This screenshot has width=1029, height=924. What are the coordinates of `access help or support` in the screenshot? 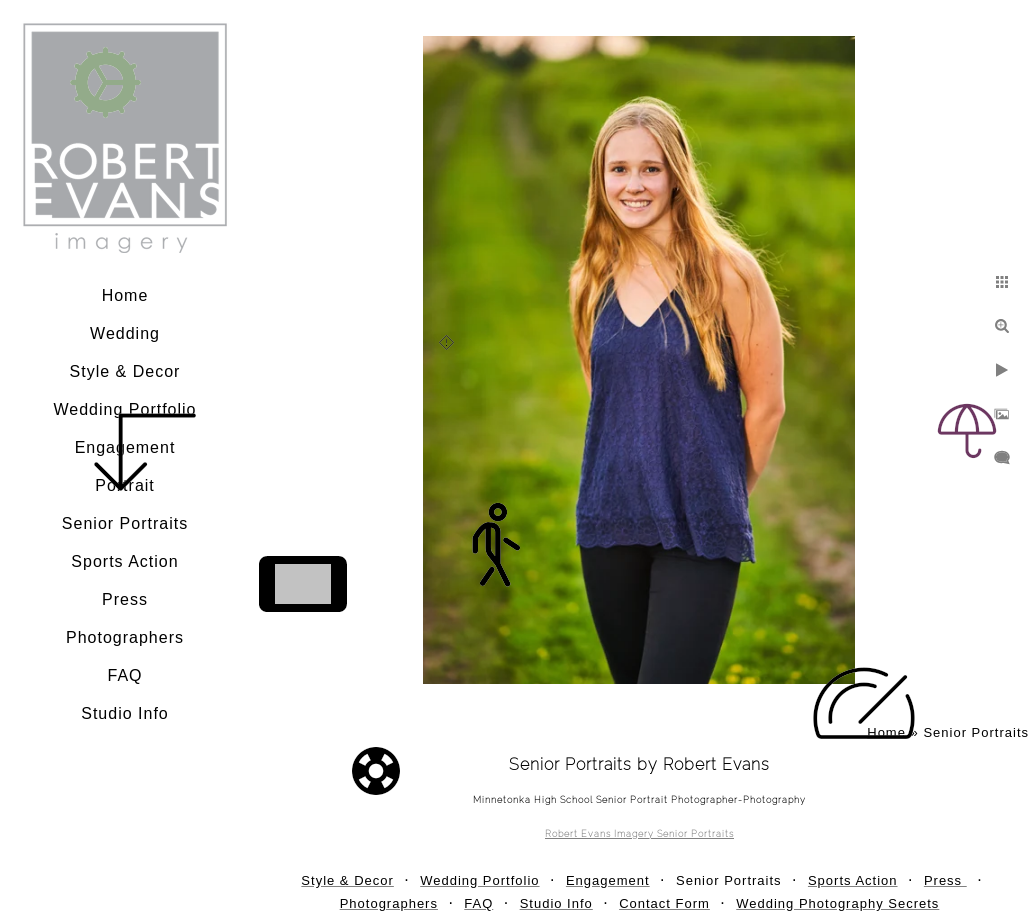 It's located at (376, 771).